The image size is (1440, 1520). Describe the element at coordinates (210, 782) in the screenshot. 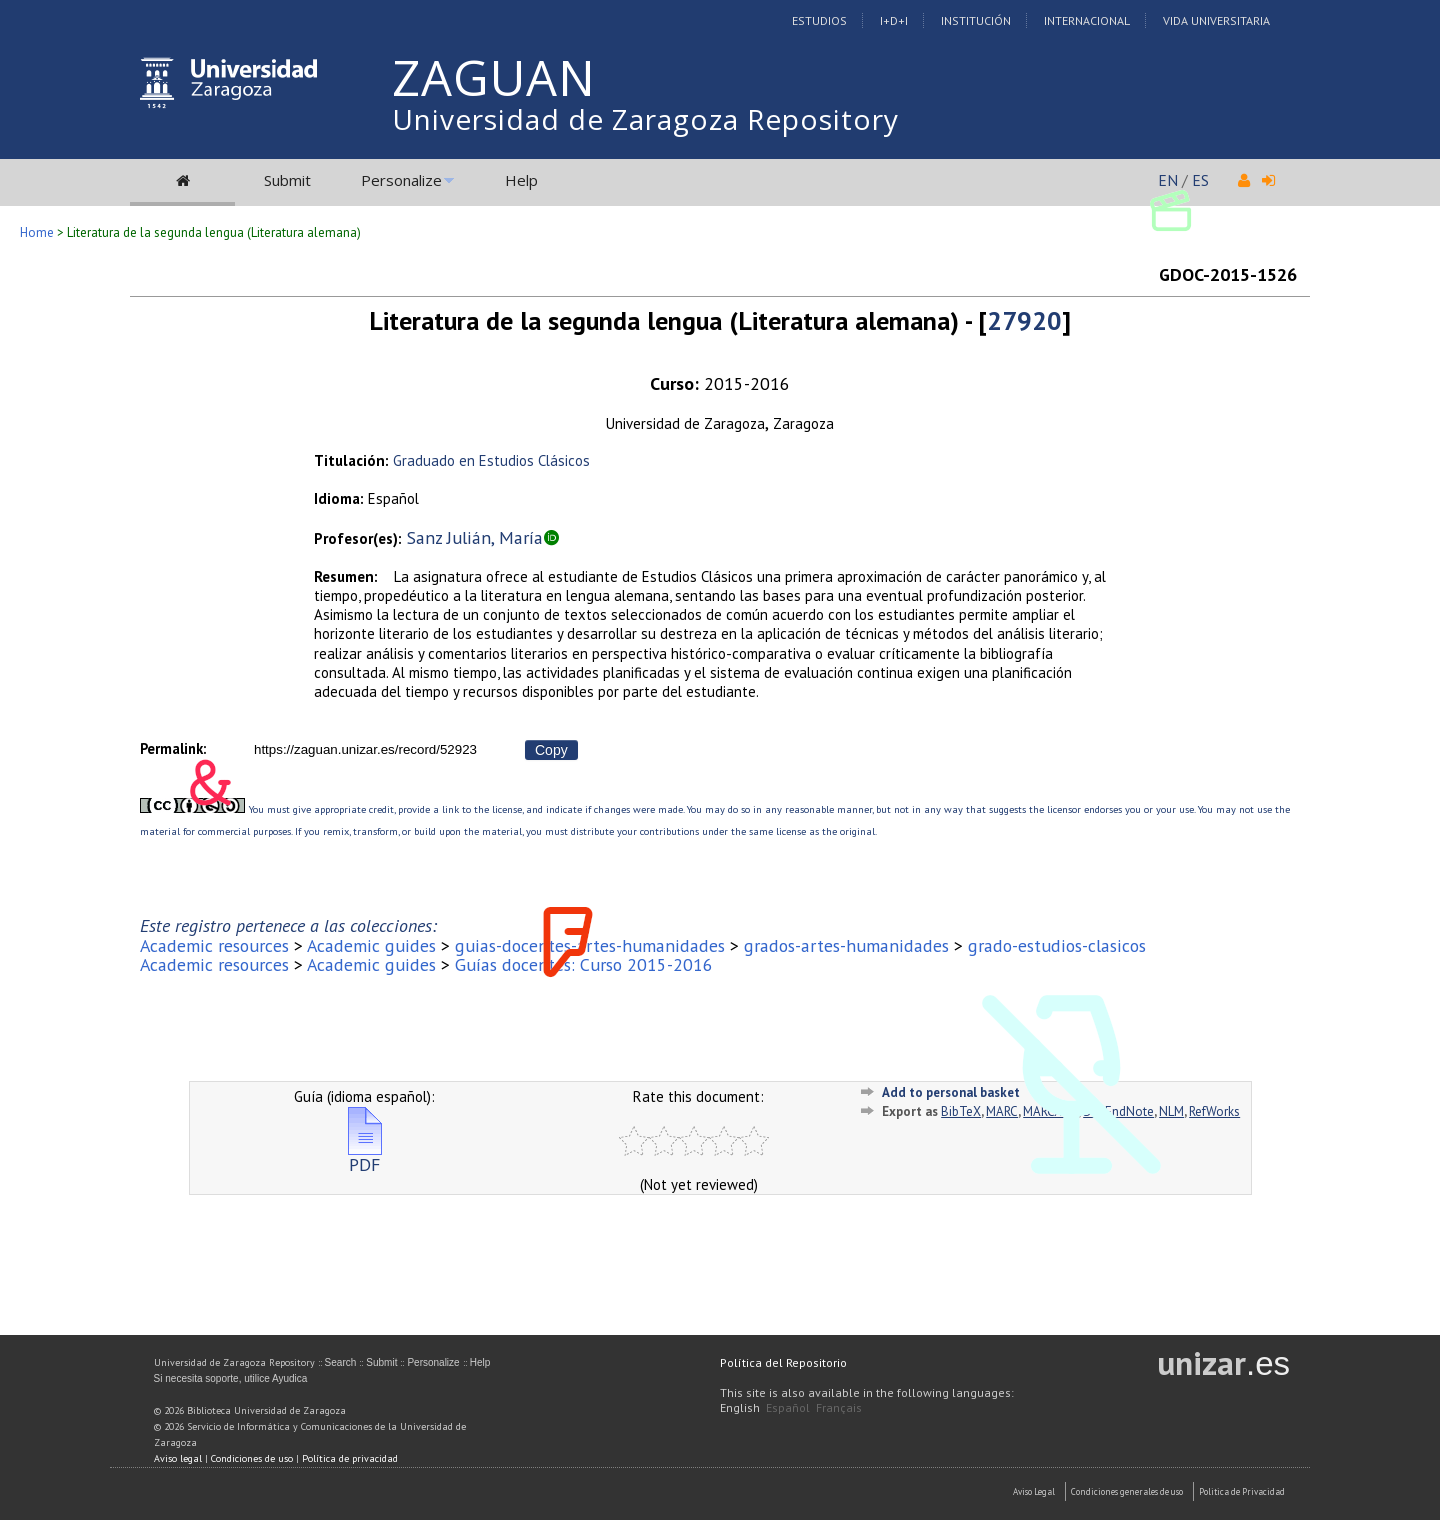

I see `insert an ampersand symbol or special character` at that location.